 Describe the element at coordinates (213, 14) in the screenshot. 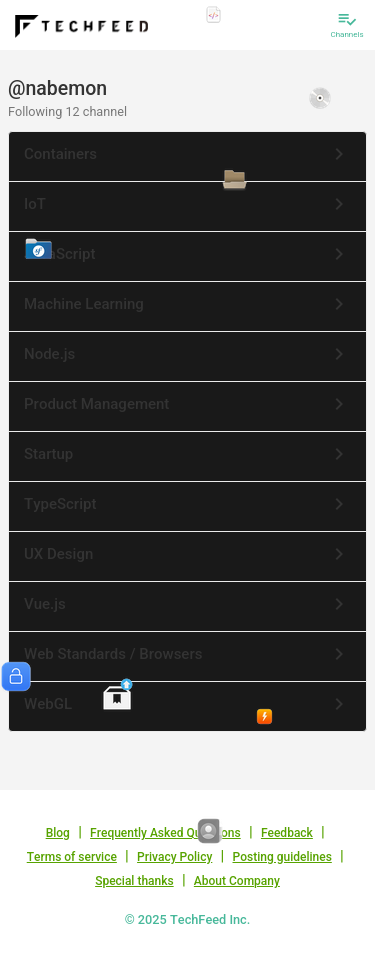

I see `maven xml configuration file` at that location.